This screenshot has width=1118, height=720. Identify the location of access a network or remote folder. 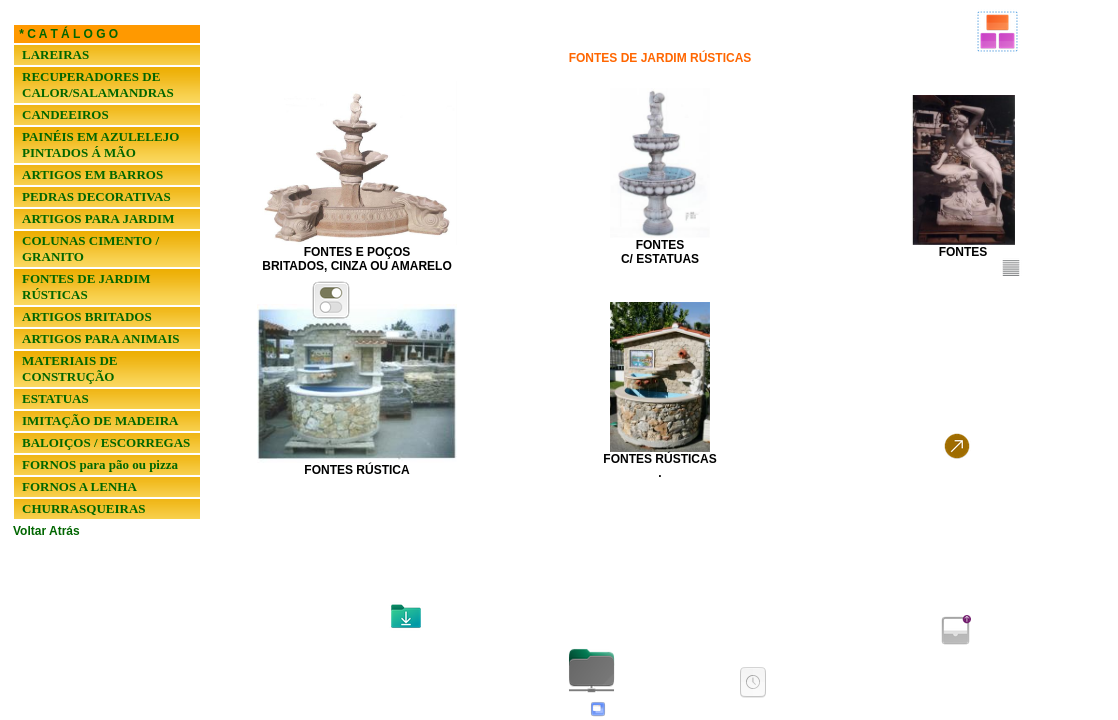
(591, 669).